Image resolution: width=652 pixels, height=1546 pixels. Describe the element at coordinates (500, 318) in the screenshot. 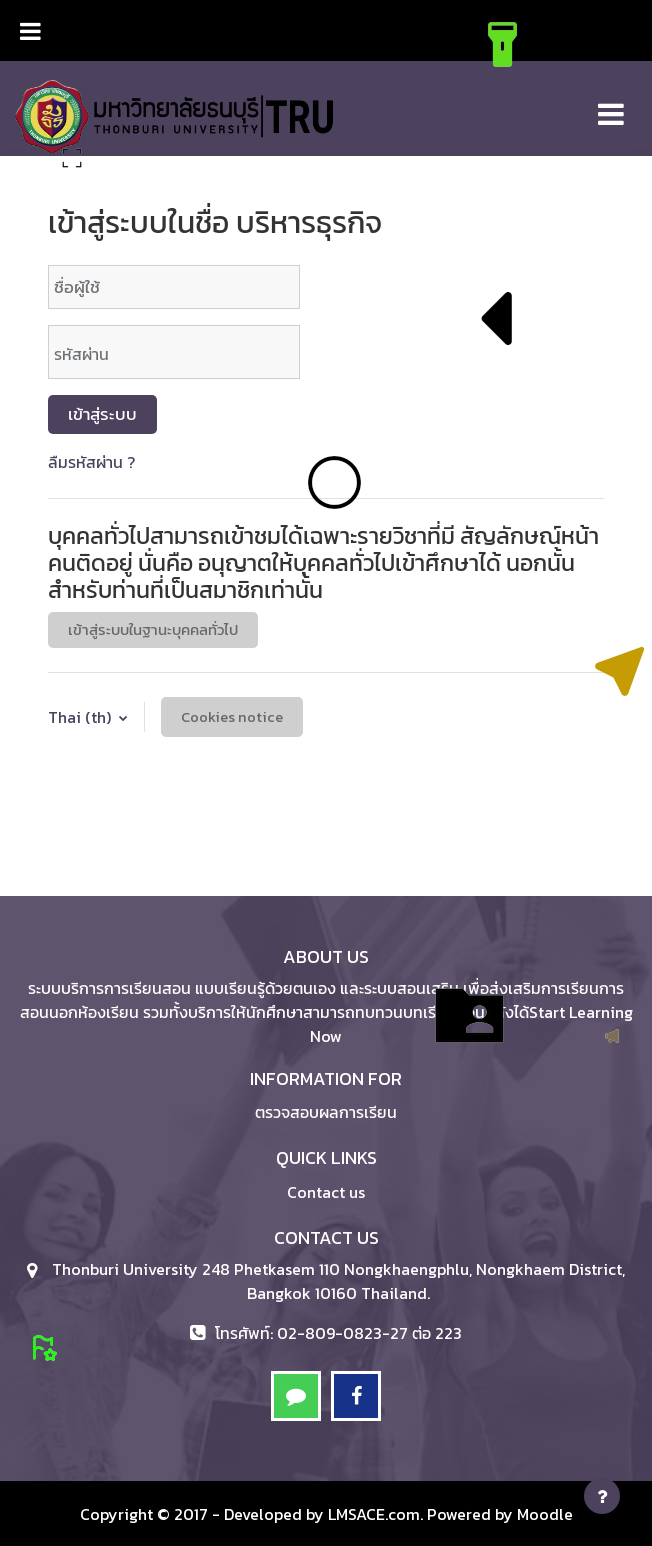

I see `go back to the previous screen` at that location.